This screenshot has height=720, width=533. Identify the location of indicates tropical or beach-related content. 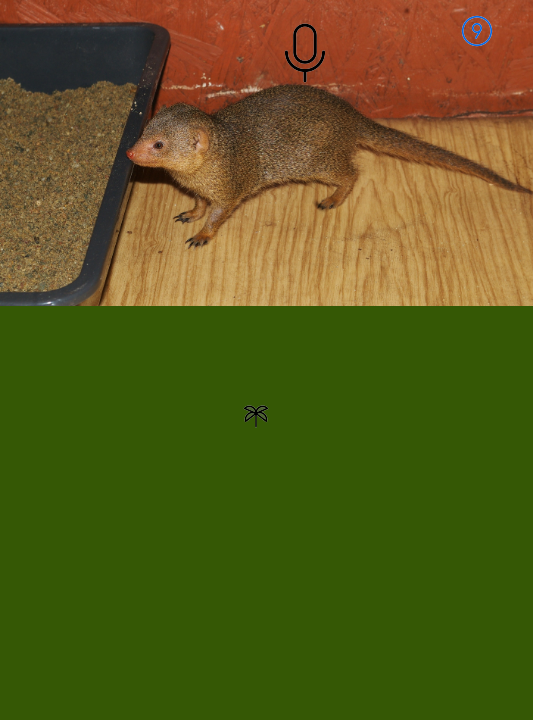
(256, 416).